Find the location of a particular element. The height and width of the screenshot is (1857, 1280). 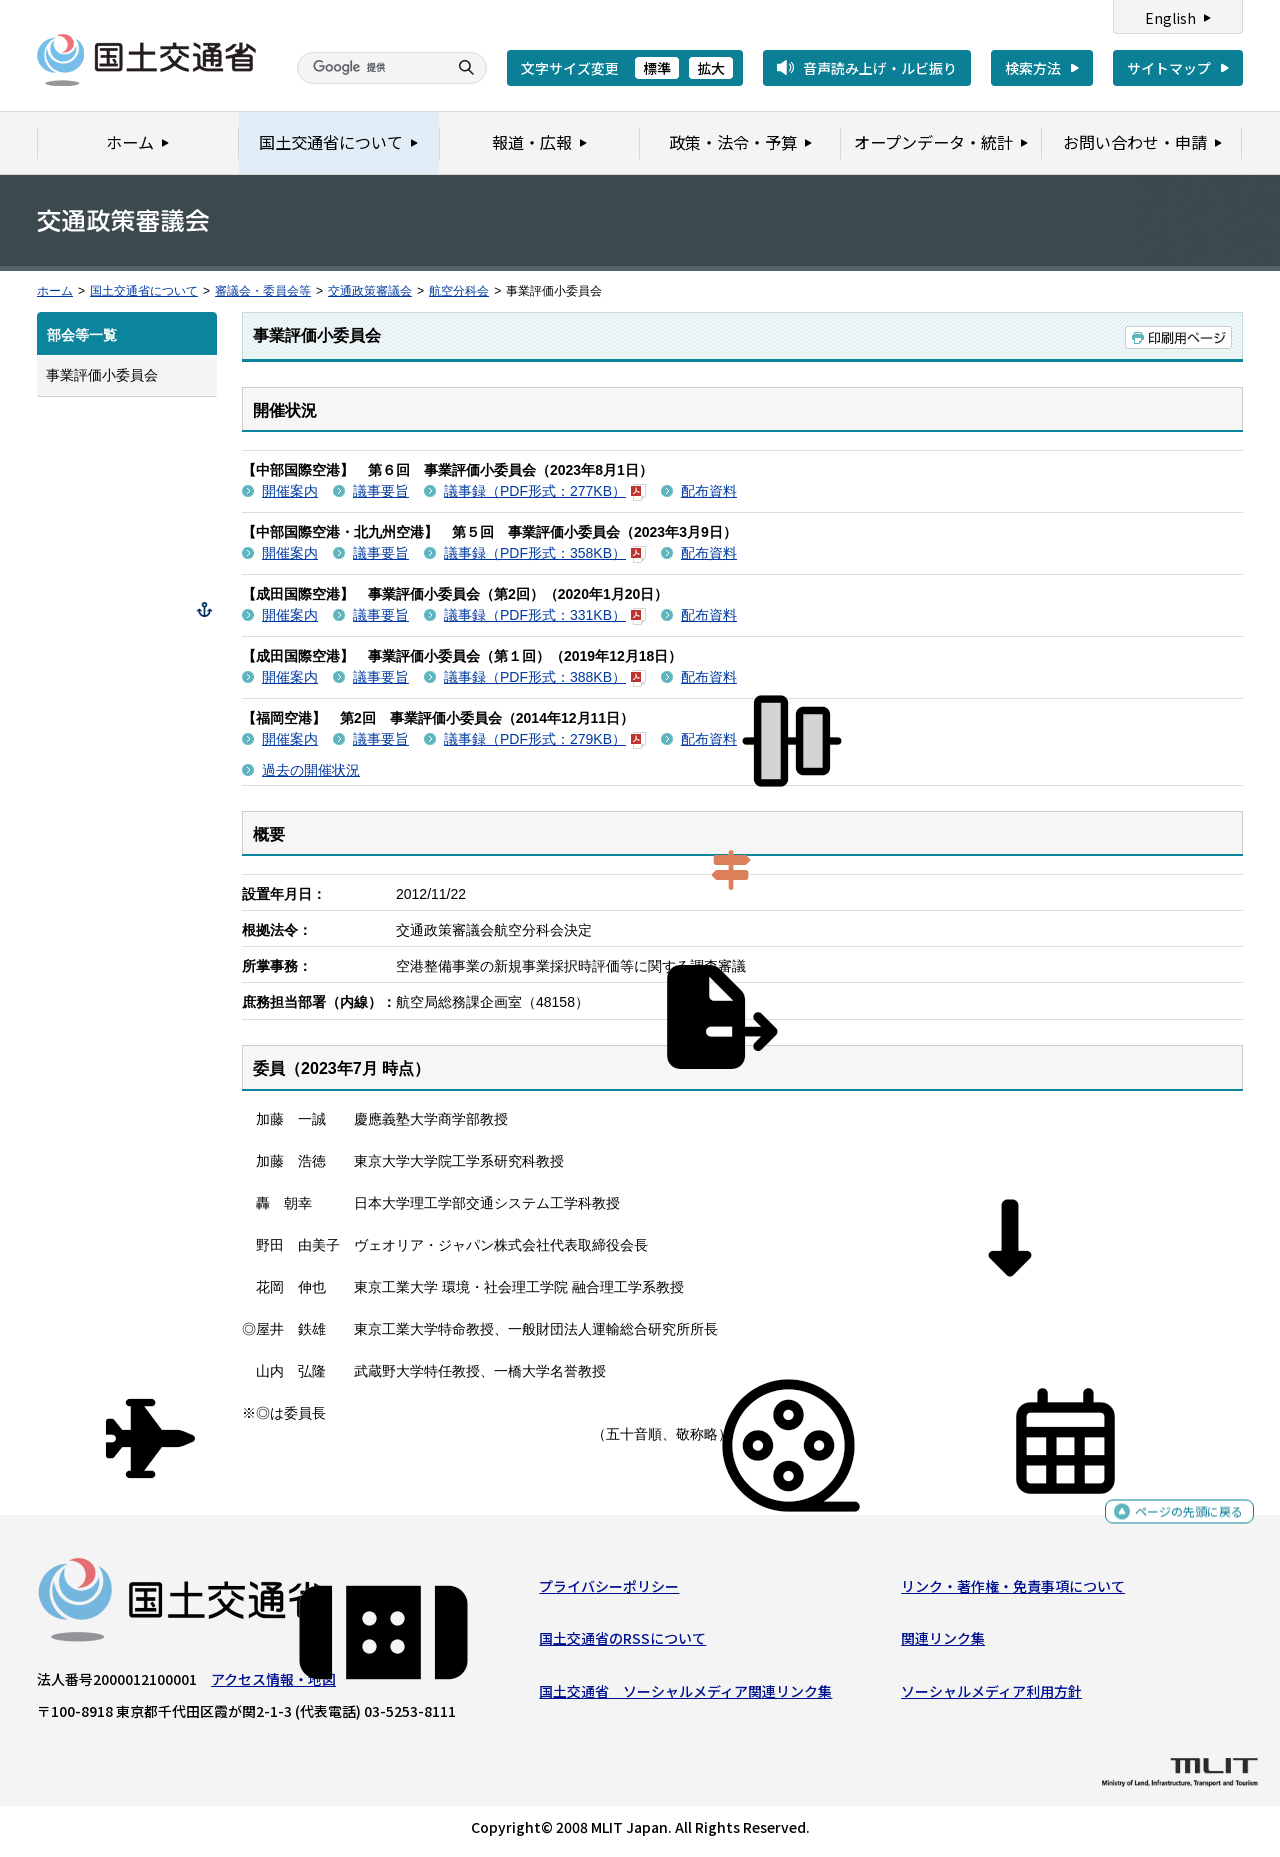

view calendar or schedule is located at coordinates (1065, 1444).